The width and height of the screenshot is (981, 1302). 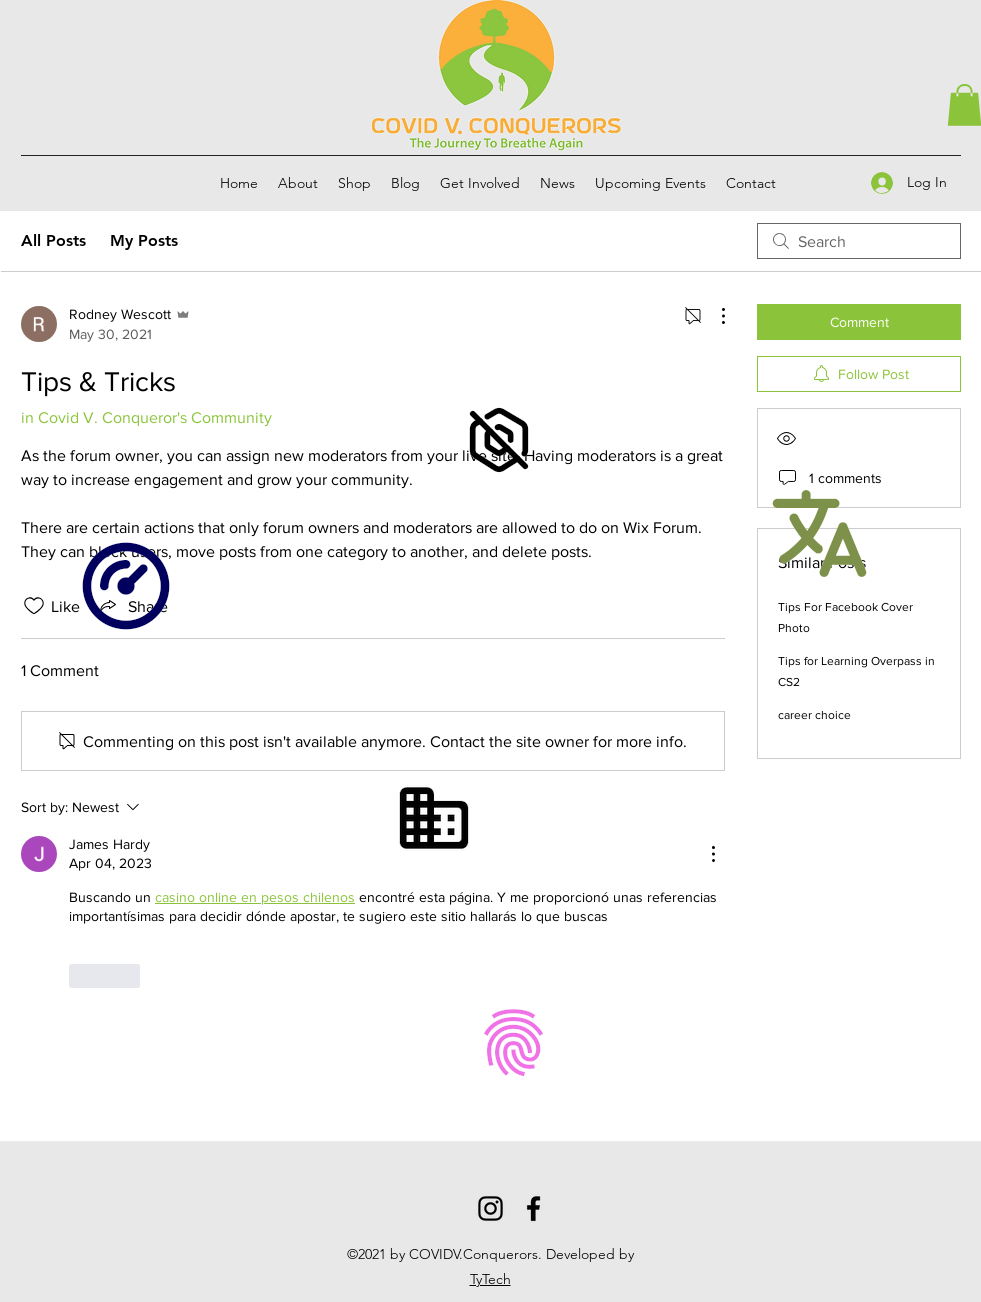 I want to click on change language settings, so click(x=819, y=533).